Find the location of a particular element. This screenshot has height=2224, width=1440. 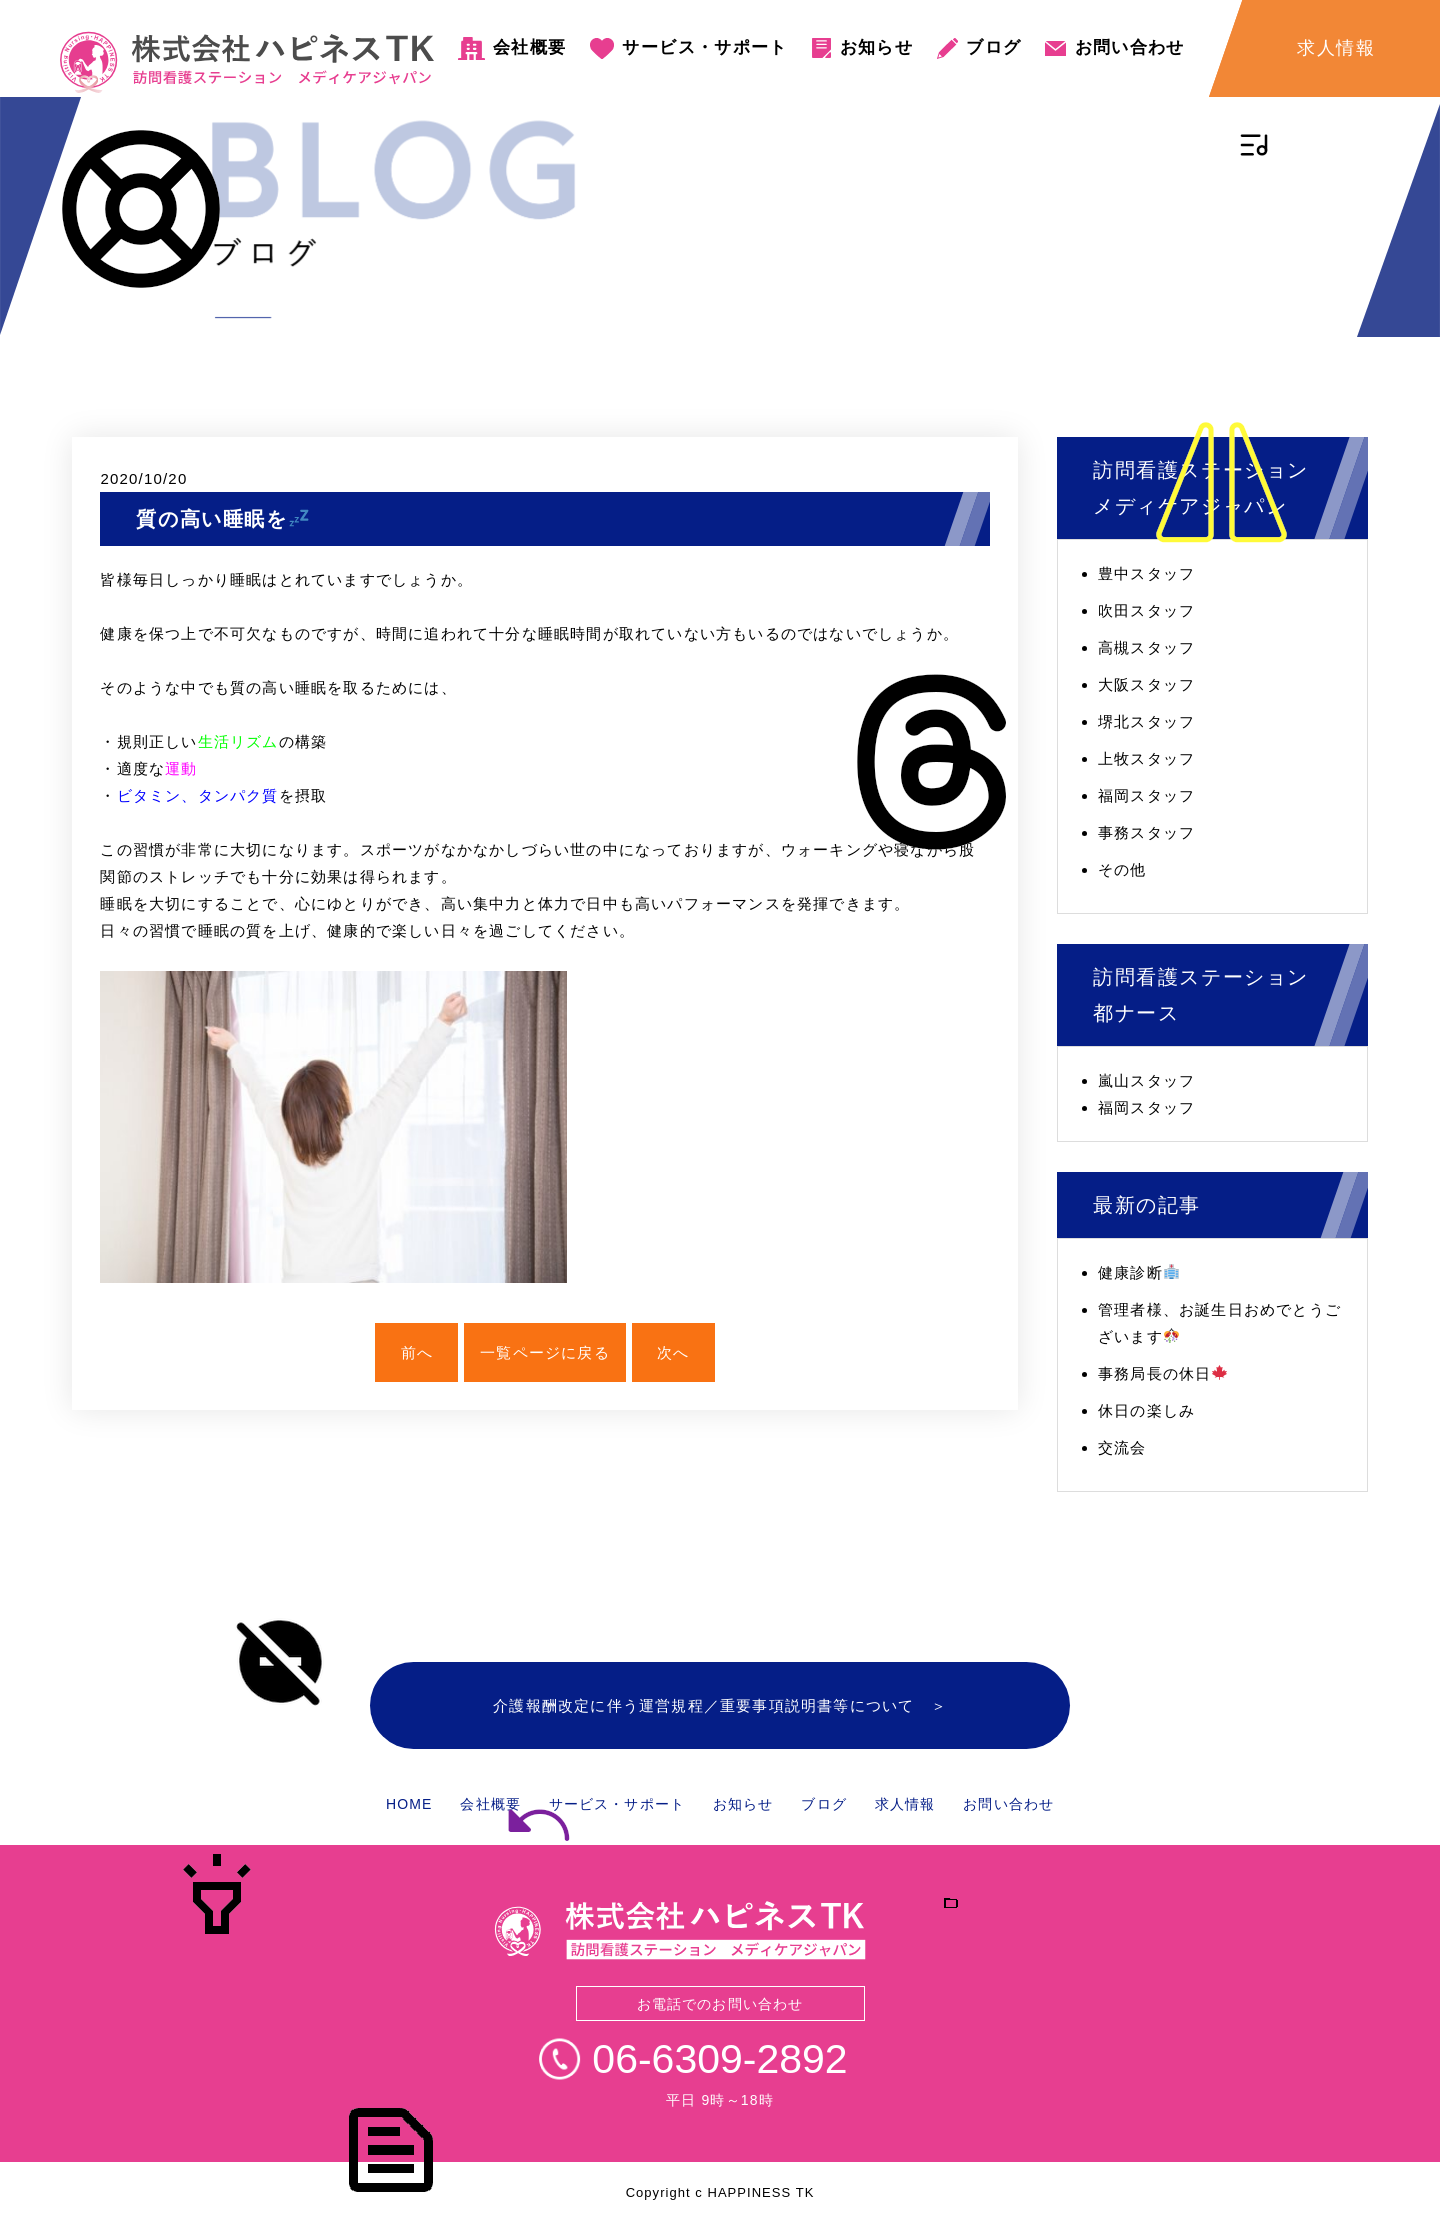

open the Threads app is located at coordinates (936, 762).